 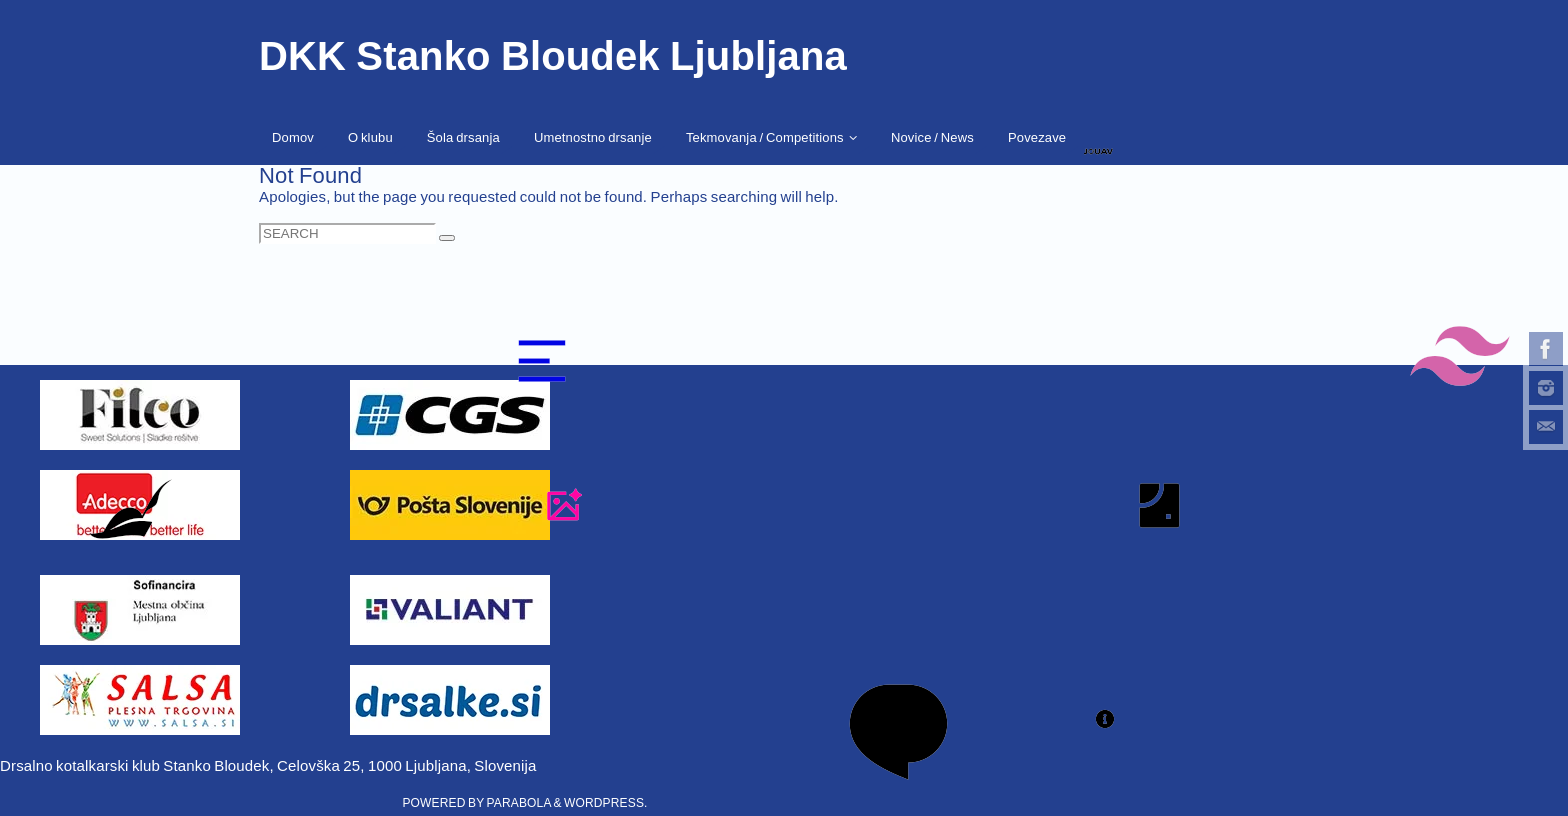 What do you see at coordinates (1460, 356) in the screenshot?
I see `tailwind css framework logo` at bounding box center [1460, 356].